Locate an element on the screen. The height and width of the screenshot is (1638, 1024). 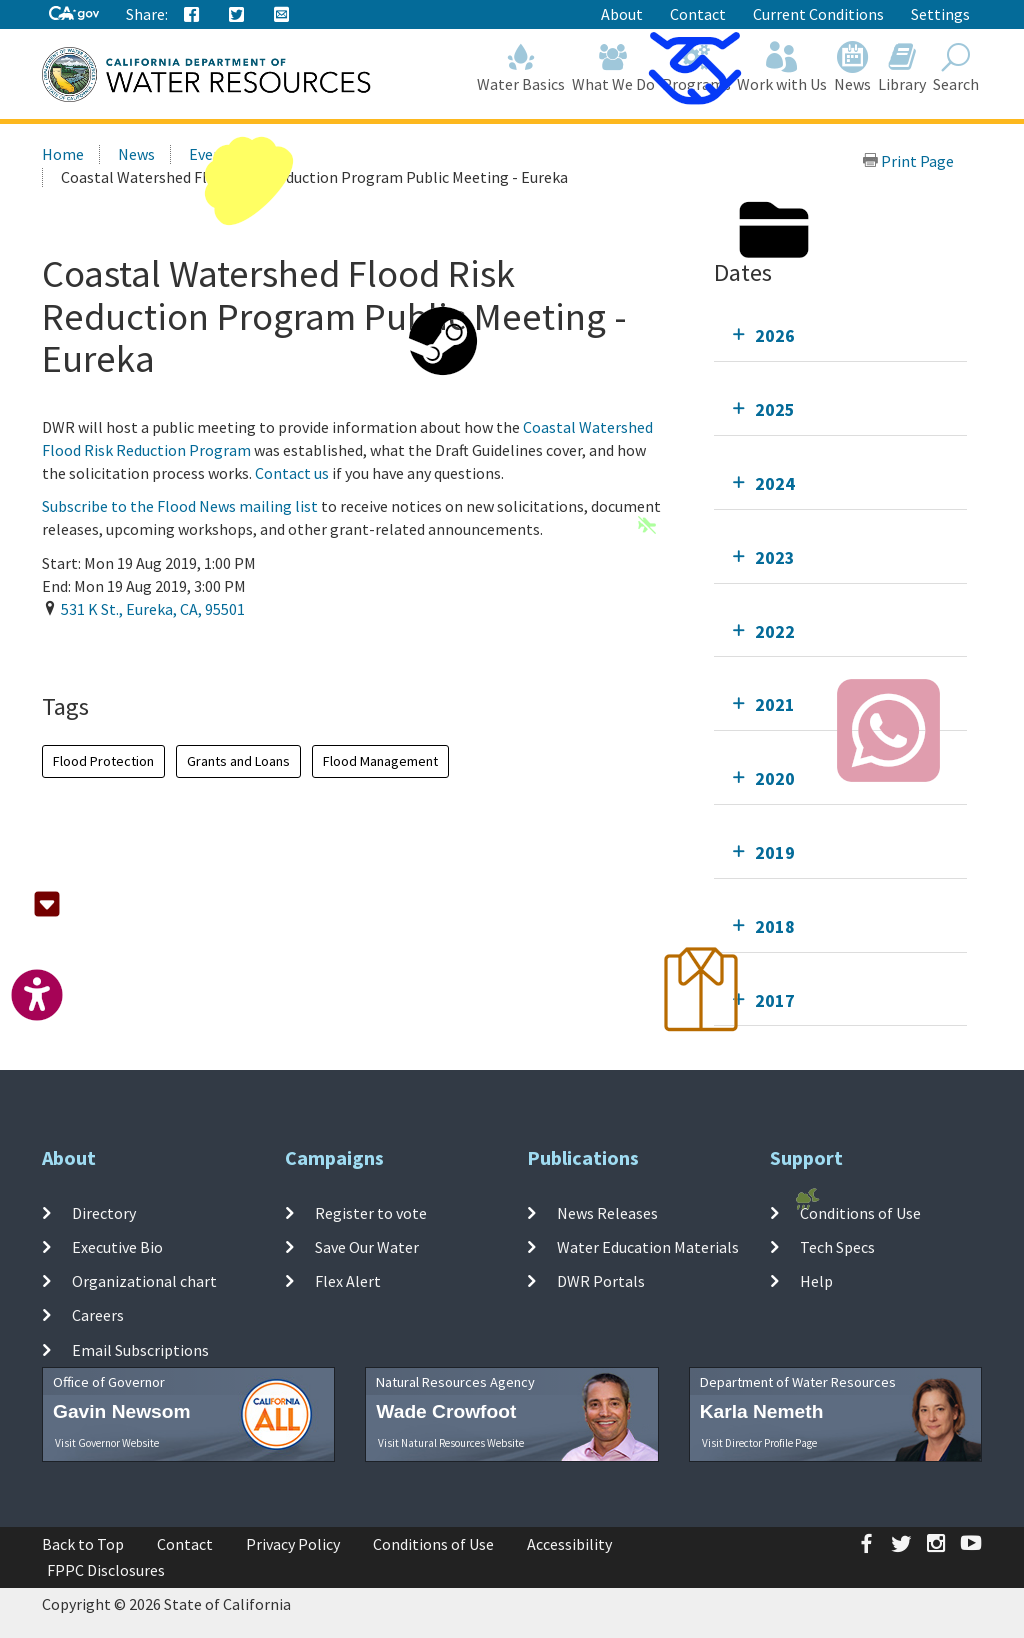
access accessibility settings is located at coordinates (37, 995).